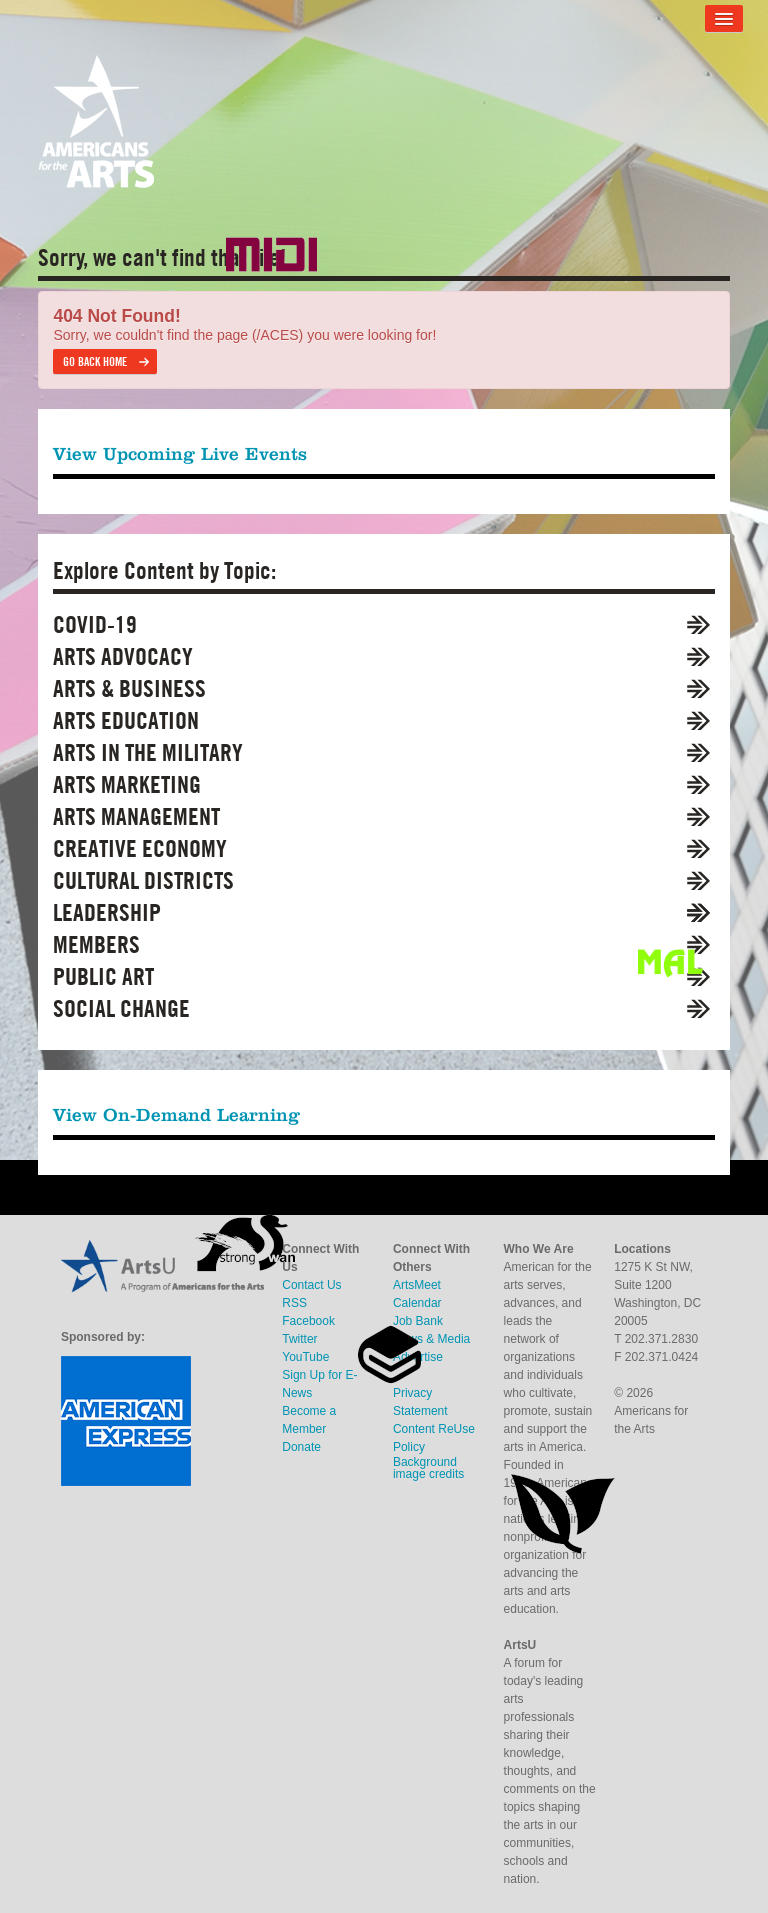 This screenshot has width=768, height=1913. What do you see at coordinates (670, 963) in the screenshot?
I see `open MyAnimeList app or website` at bounding box center [670, 963].